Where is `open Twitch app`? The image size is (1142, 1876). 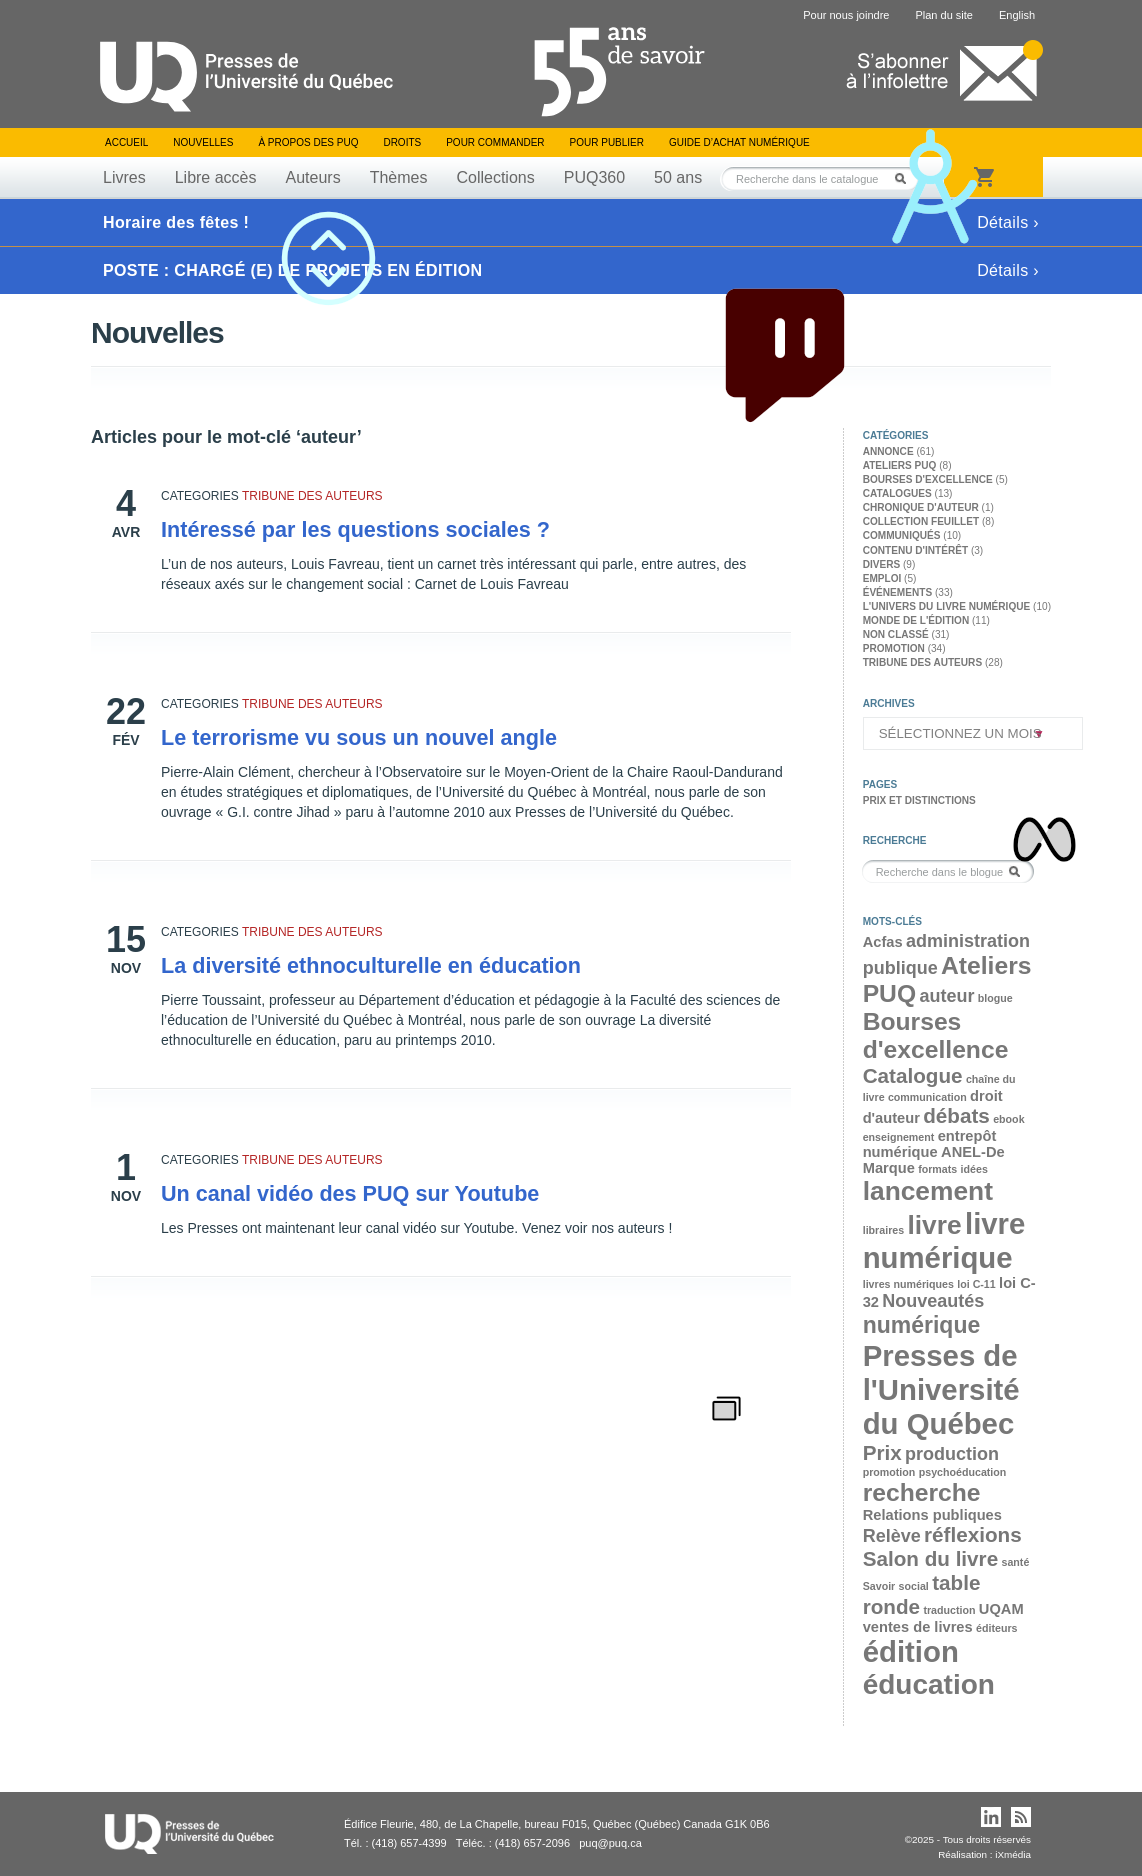 open Twitch app is located at coordinates (785, 348).